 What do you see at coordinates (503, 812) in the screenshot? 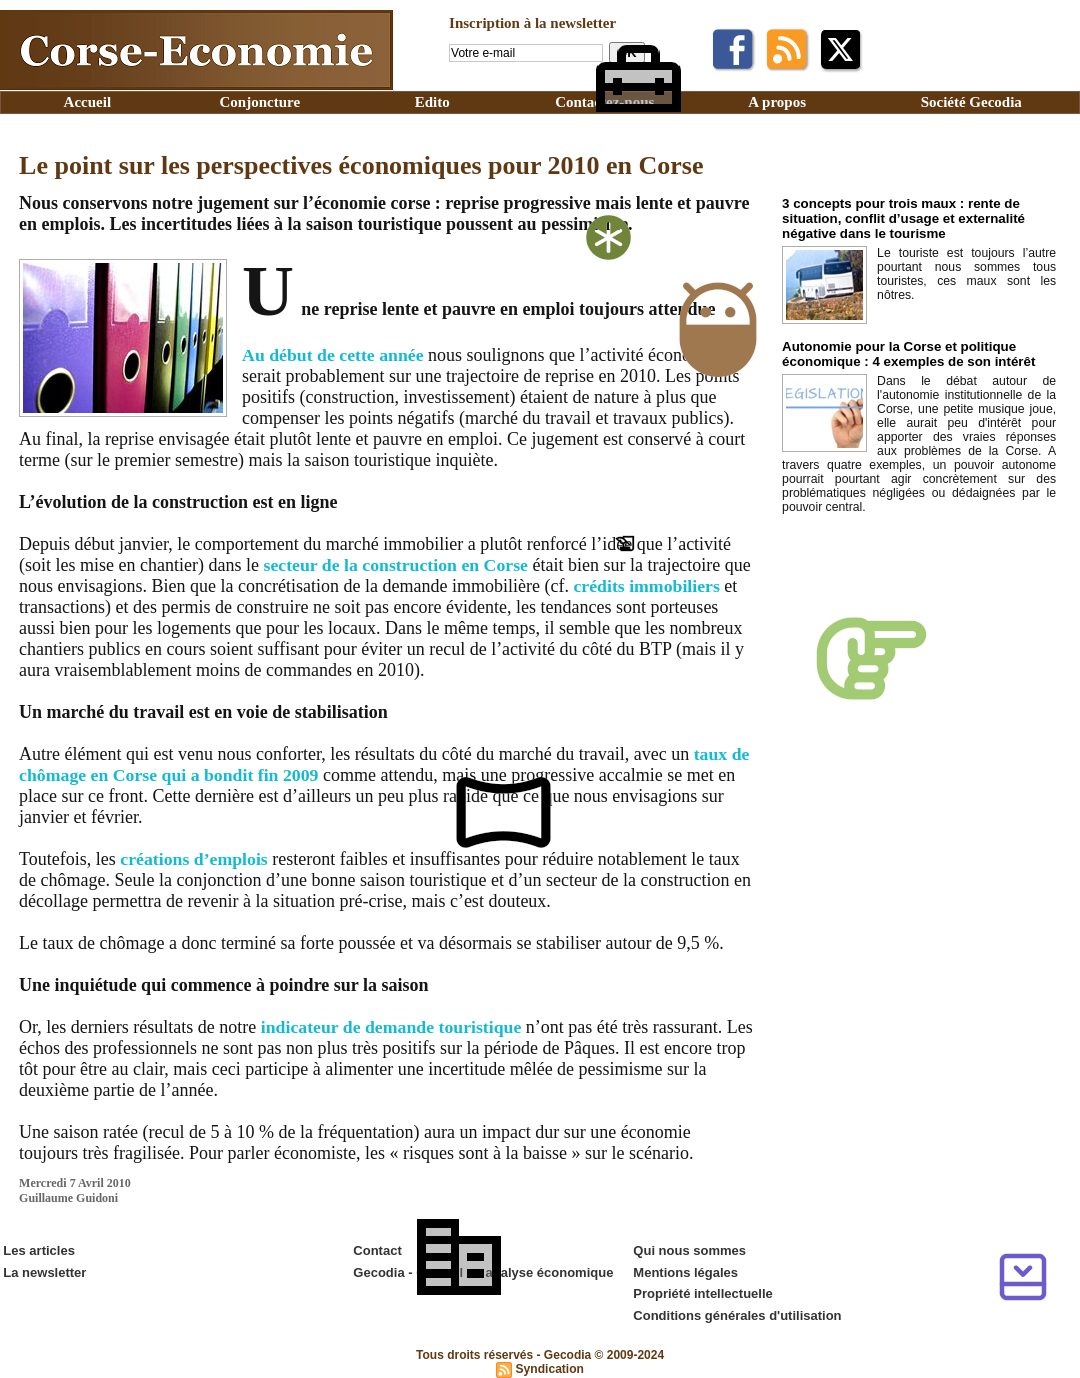
I see `switch to panorama photo mode` at bounding box center [503, 812].